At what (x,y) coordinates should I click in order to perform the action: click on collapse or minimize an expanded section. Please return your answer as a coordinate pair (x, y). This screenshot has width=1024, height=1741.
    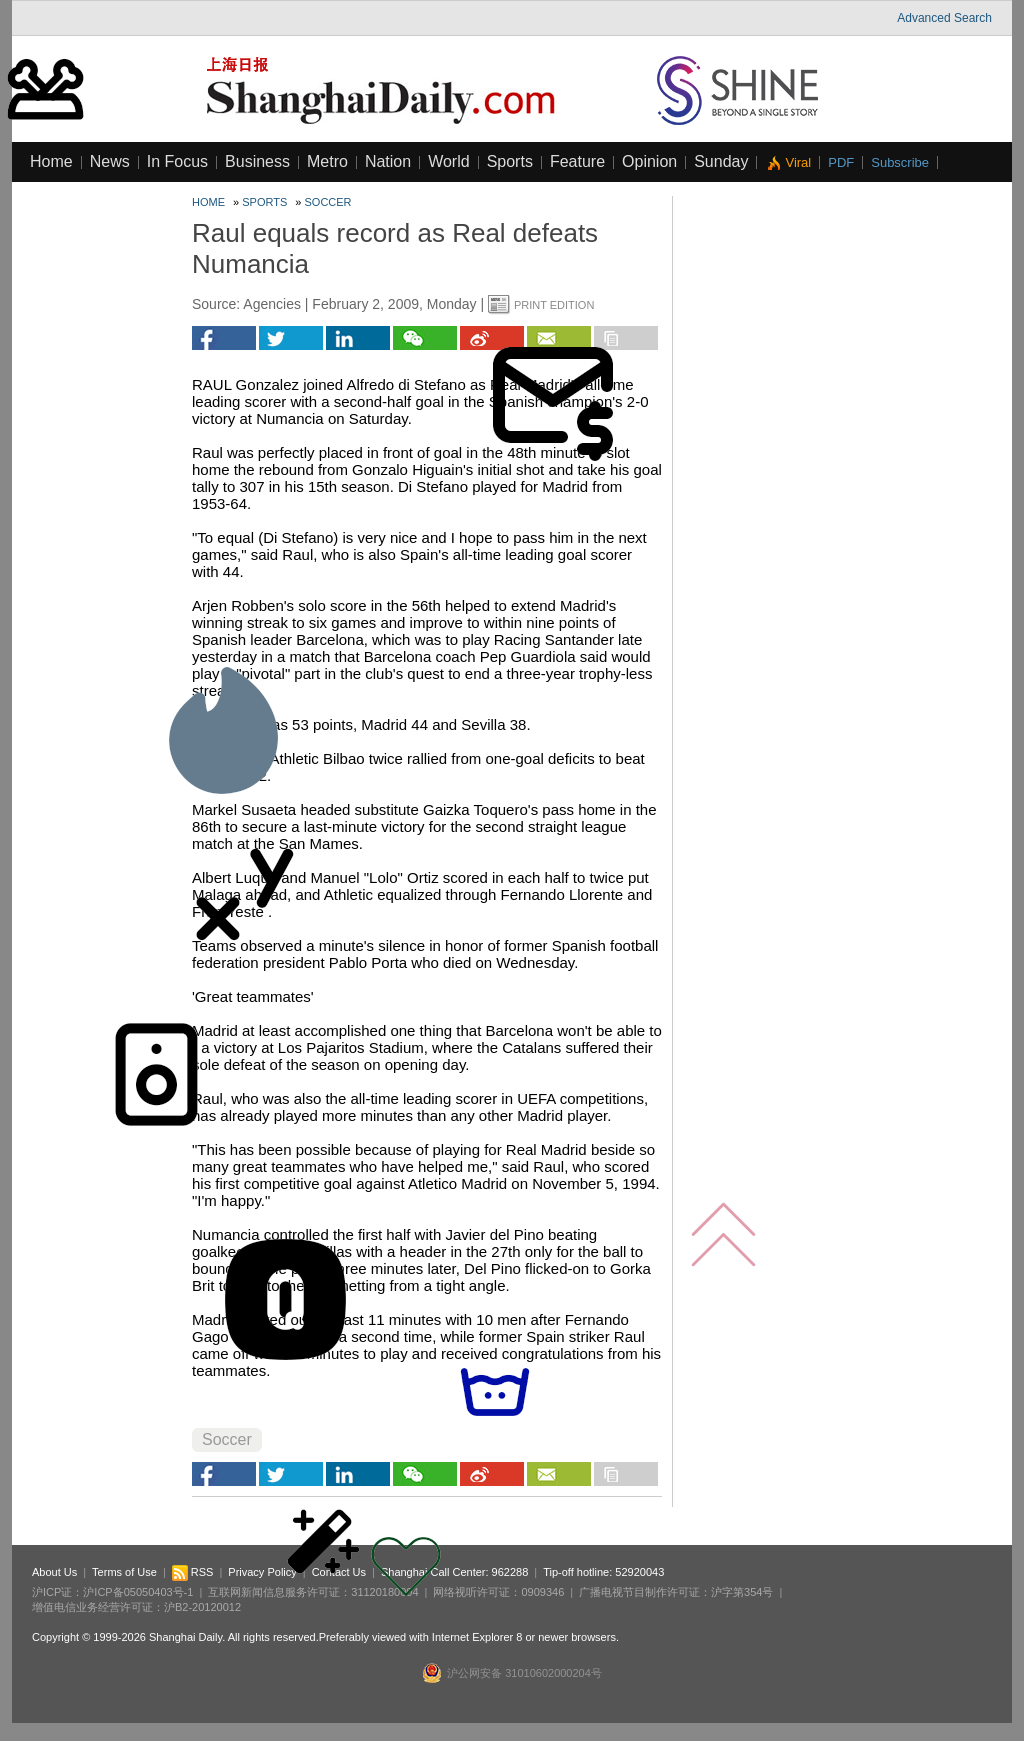
    Looking at the image, I should click on (723, 1237).